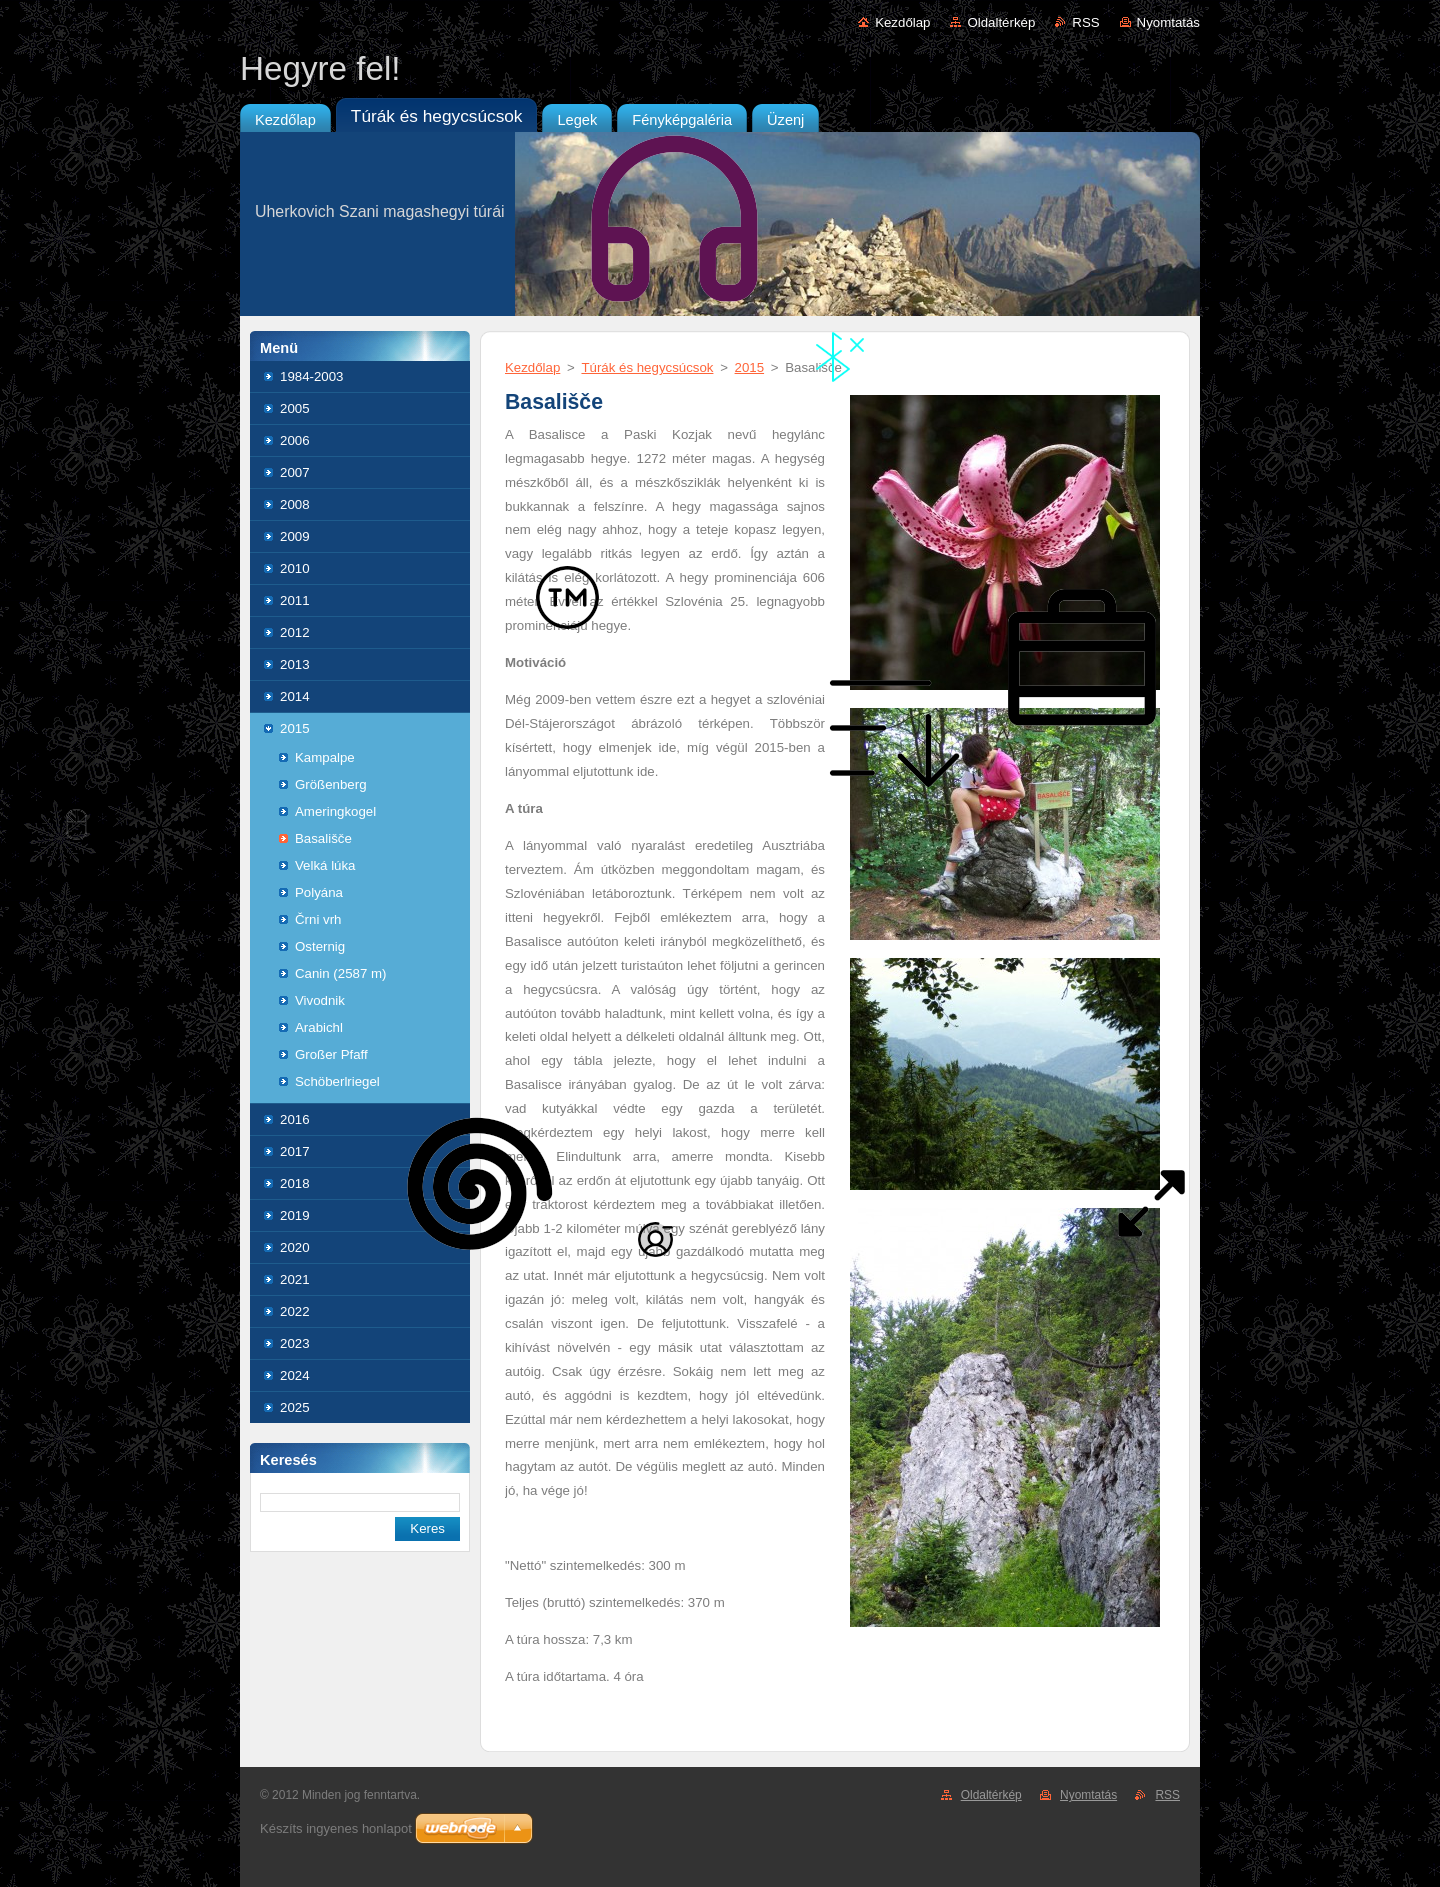 This screenshot has width=1440, height=1887. What do you see at coordinates (567, 597) in the screenshot?
I see `indicates trademarked content or branding` at bounding box center [567, 597].